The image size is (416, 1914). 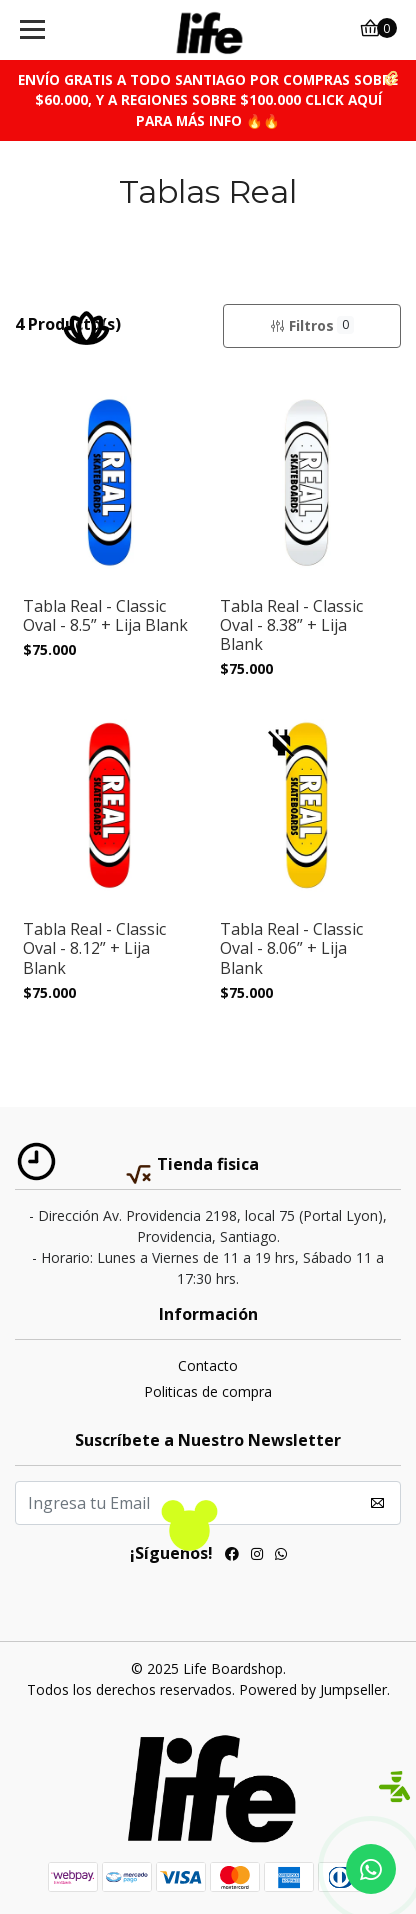 I want to click on access mathematical functions or calculator, so click(x=138, y=1174).